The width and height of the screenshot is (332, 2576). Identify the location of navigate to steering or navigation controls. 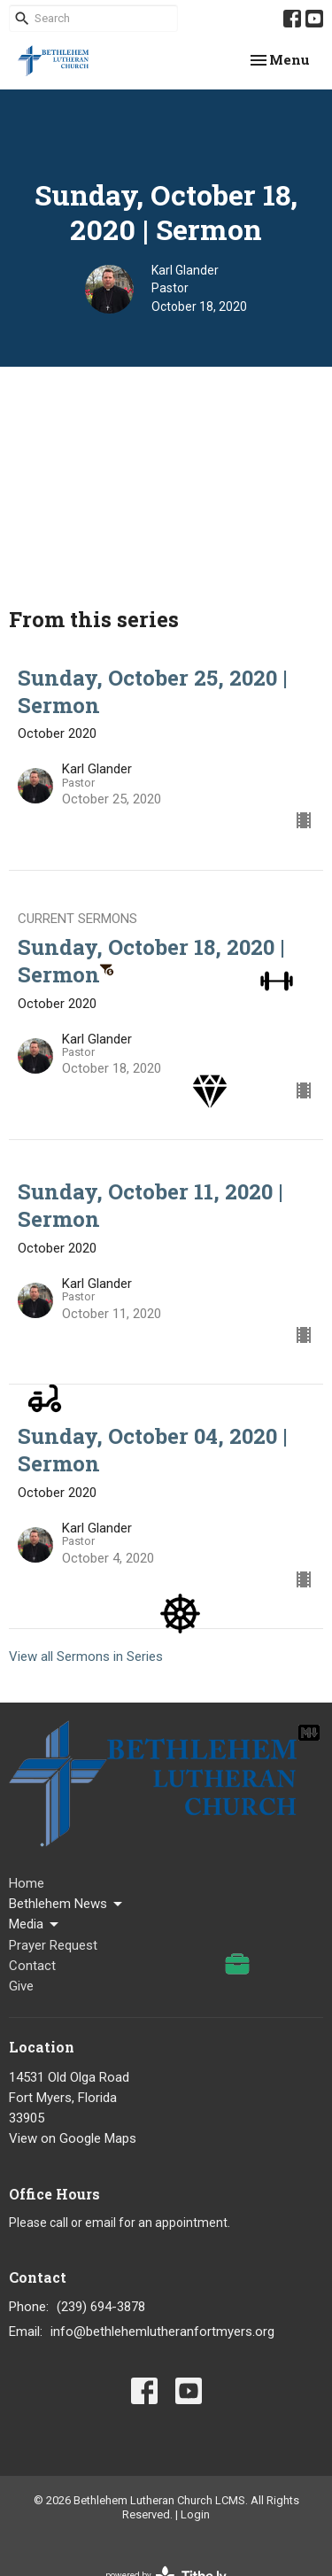
(180, 1613).